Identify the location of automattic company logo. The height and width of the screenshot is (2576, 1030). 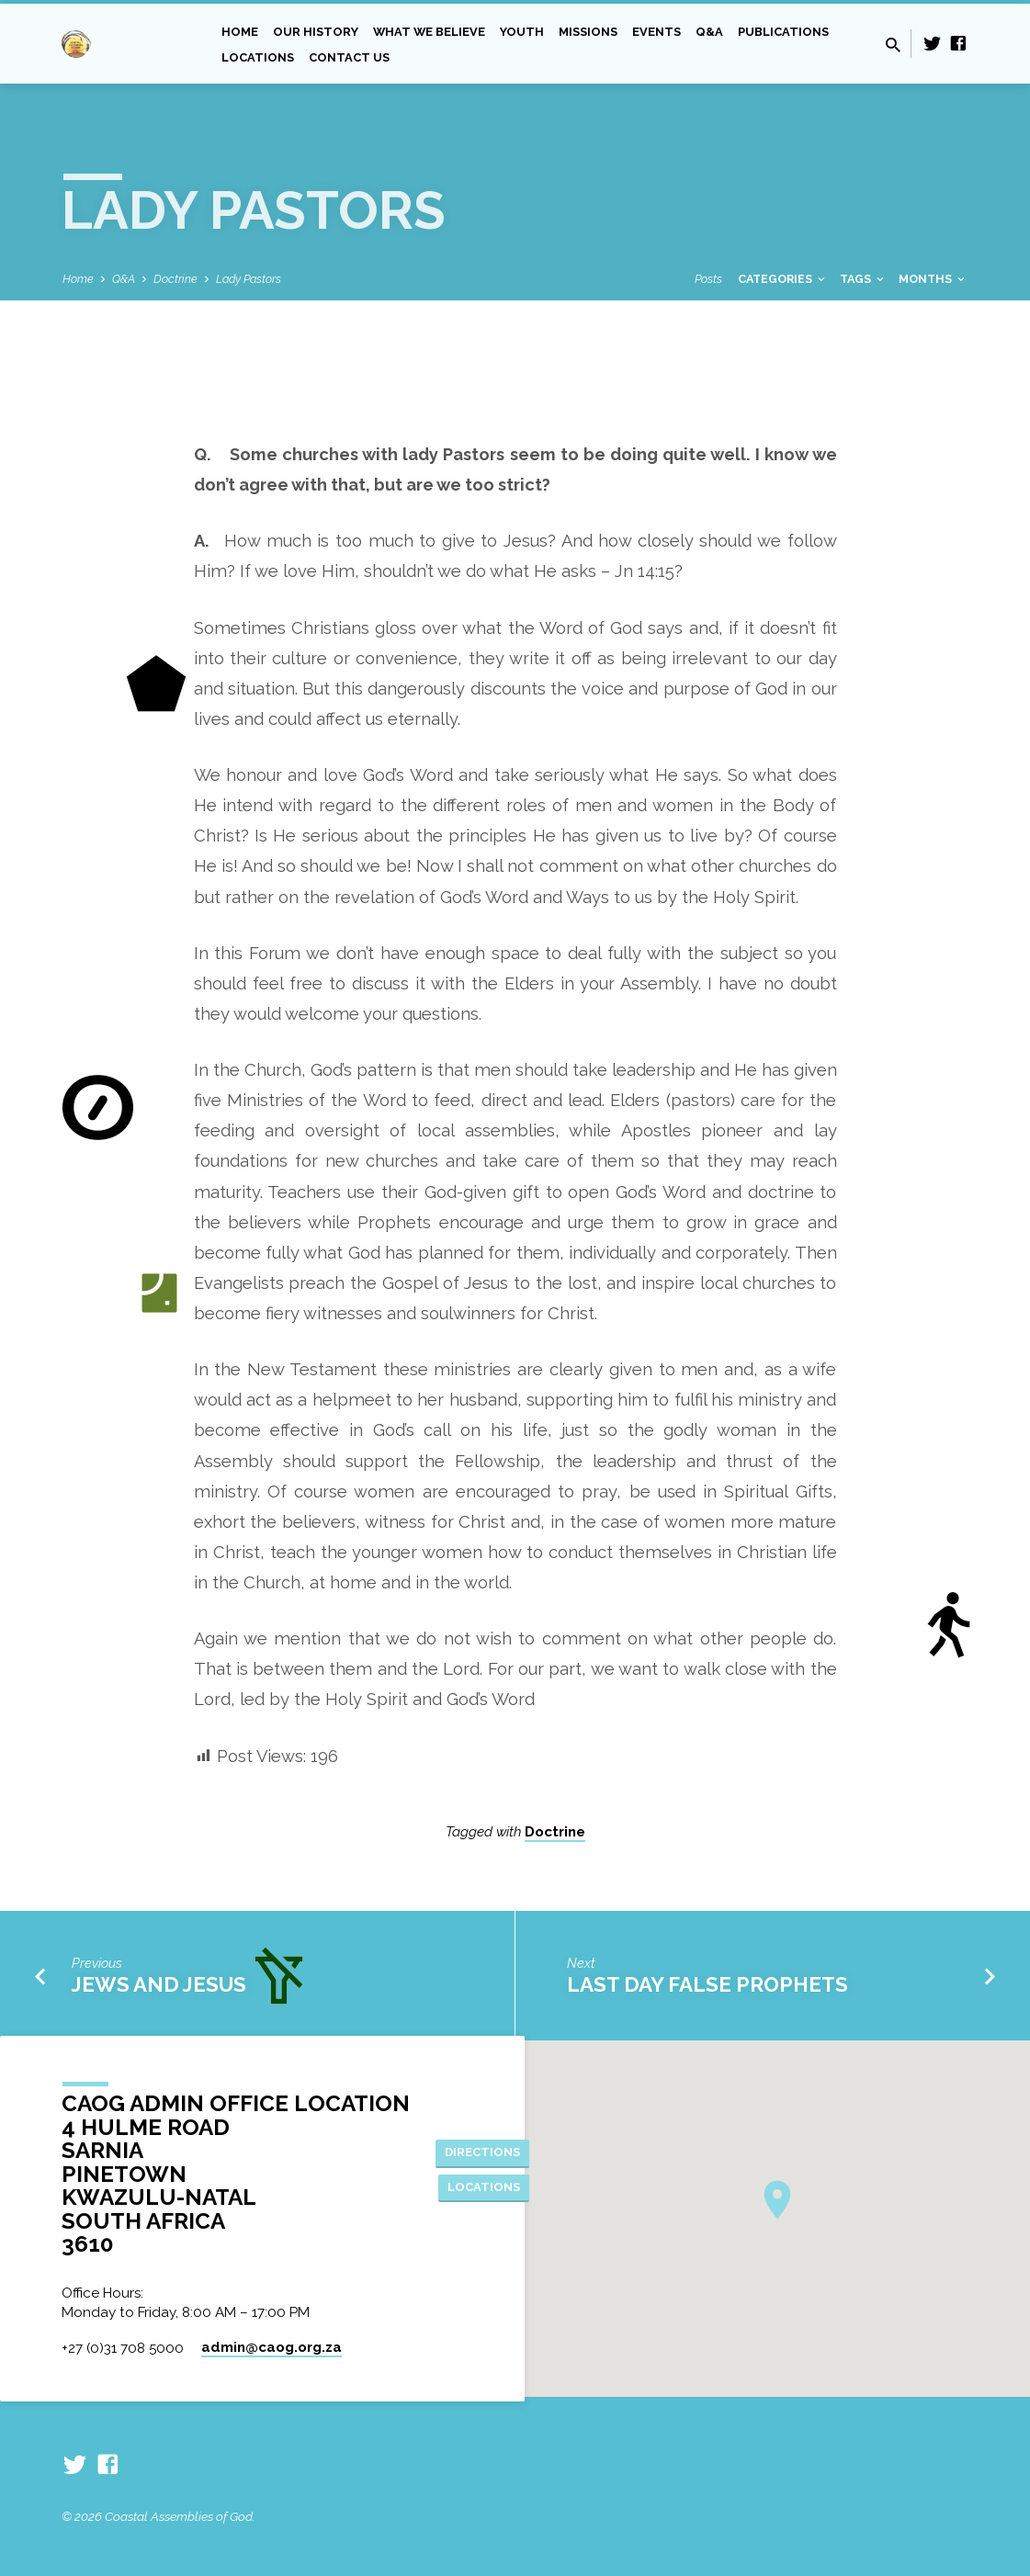
(97, 1107).